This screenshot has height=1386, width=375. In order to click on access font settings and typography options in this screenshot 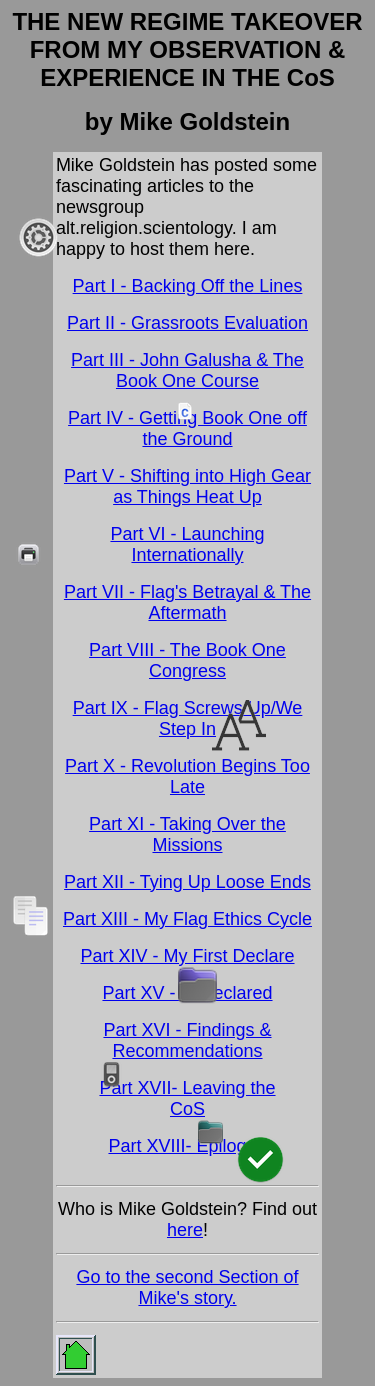, I will do `click(239, 727)`.